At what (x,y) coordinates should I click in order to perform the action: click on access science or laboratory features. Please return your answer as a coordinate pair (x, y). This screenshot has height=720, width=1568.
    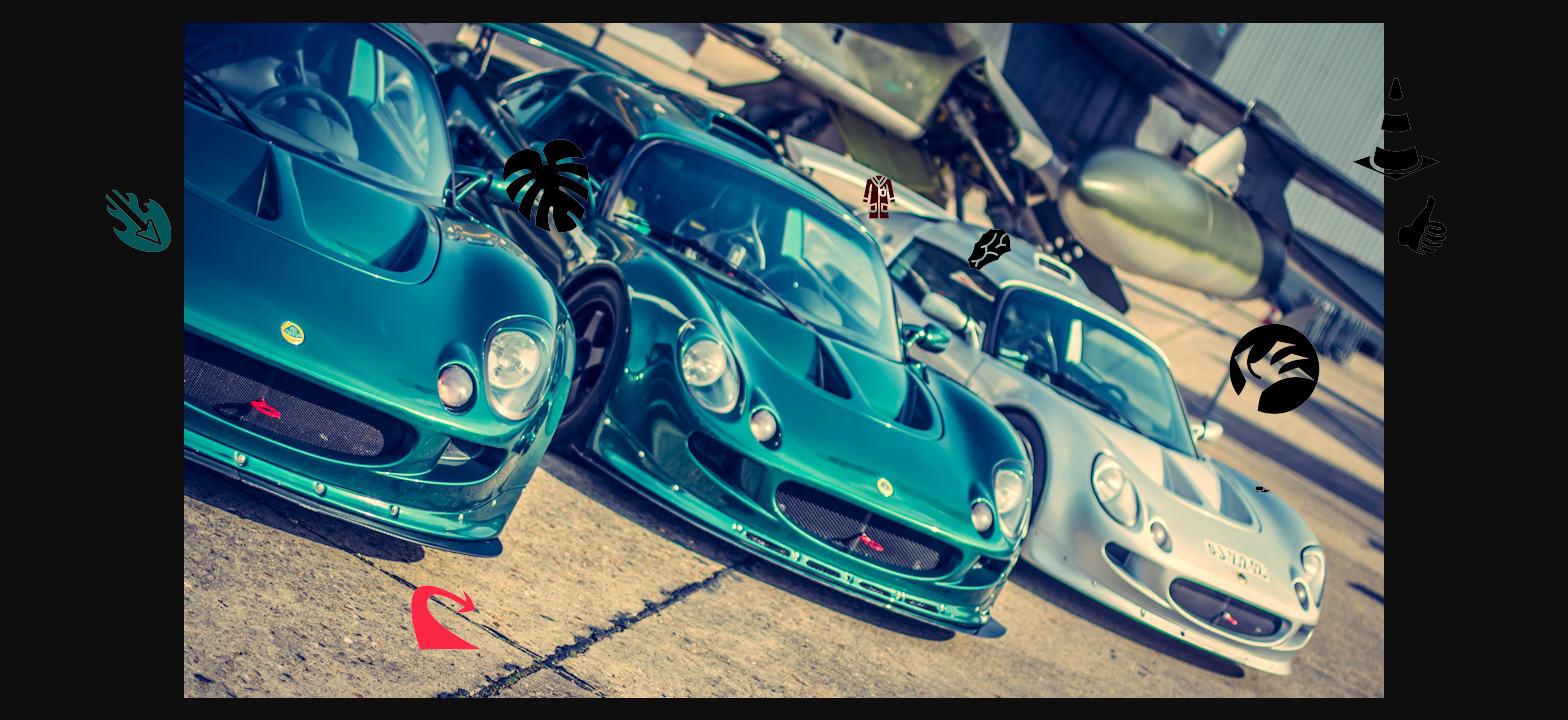
    Looking at the image, I should click on (879, 197).